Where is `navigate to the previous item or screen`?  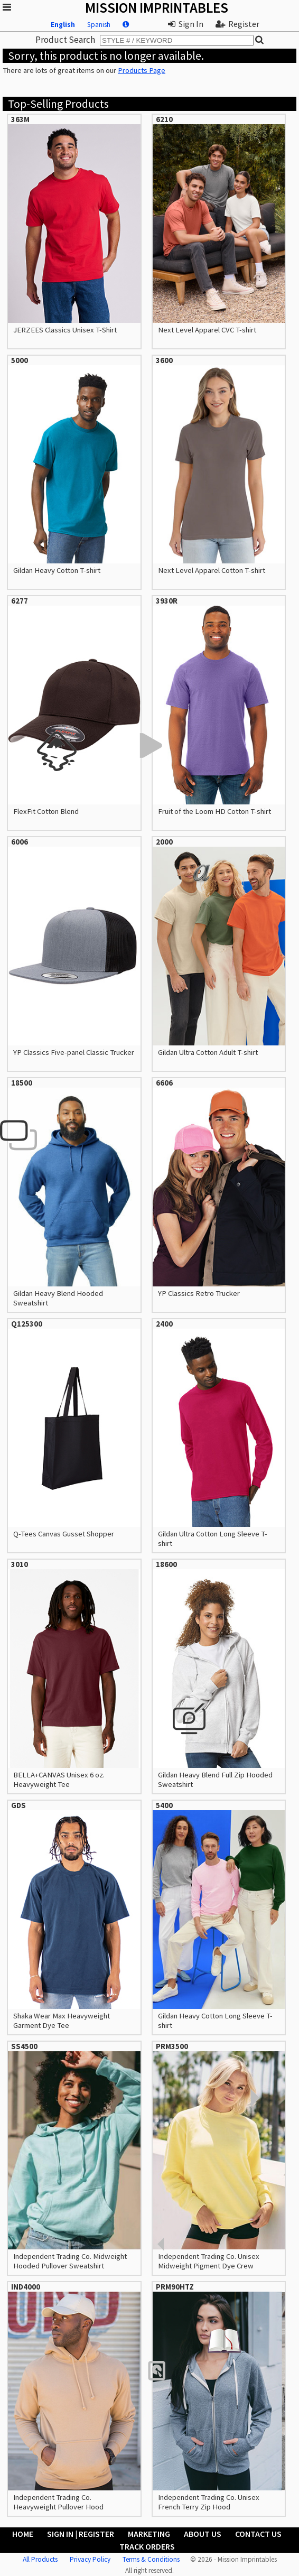 navigate to the previous item or screen is located at coordinates (161, 2244).